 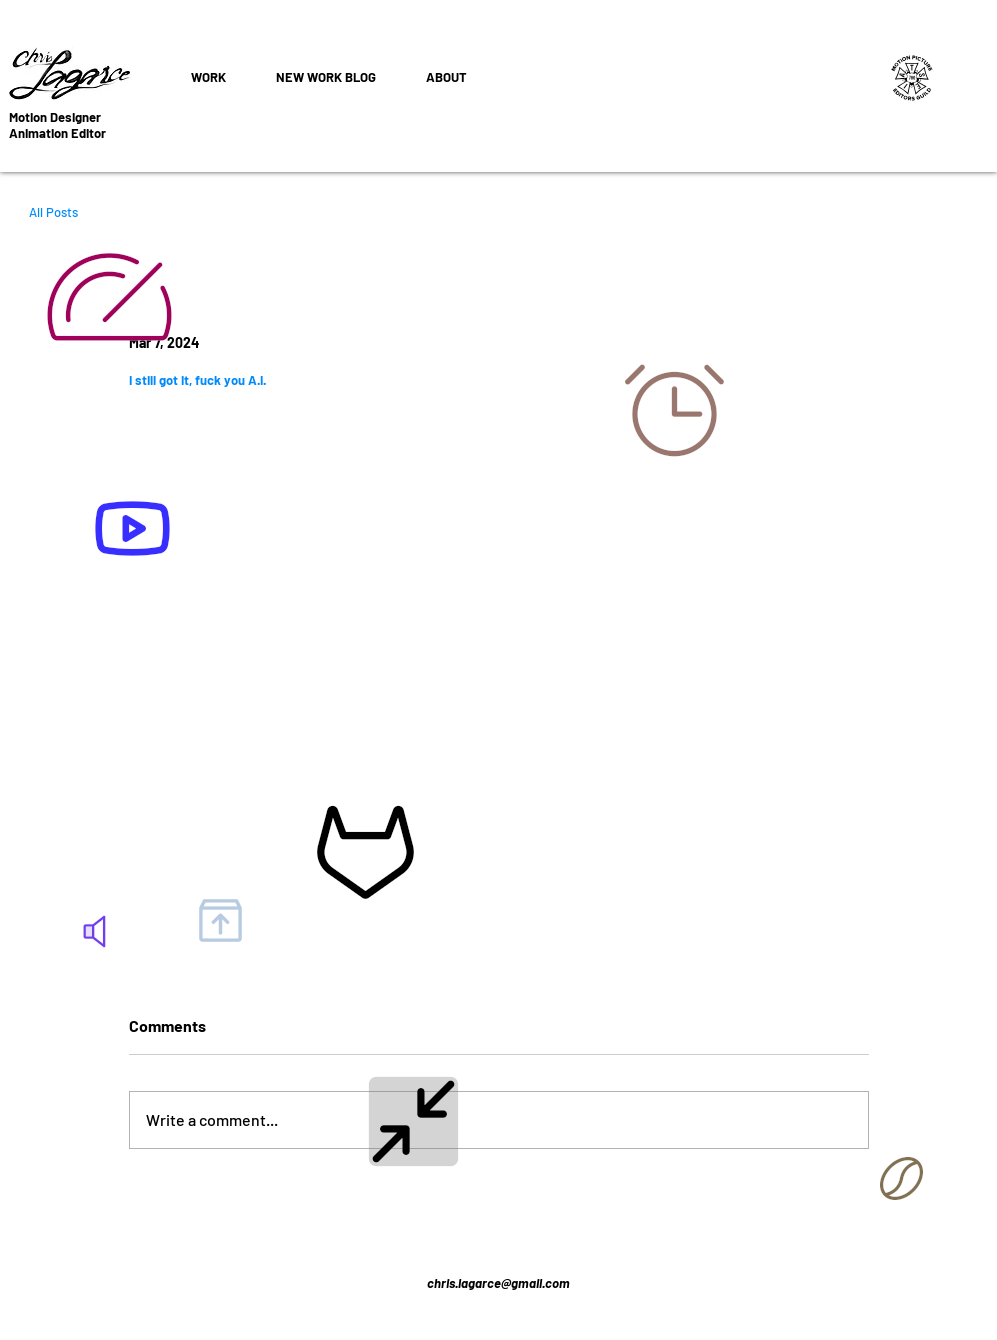 I want to click on minimize or collapse a window, so click(x=413, y=1121).